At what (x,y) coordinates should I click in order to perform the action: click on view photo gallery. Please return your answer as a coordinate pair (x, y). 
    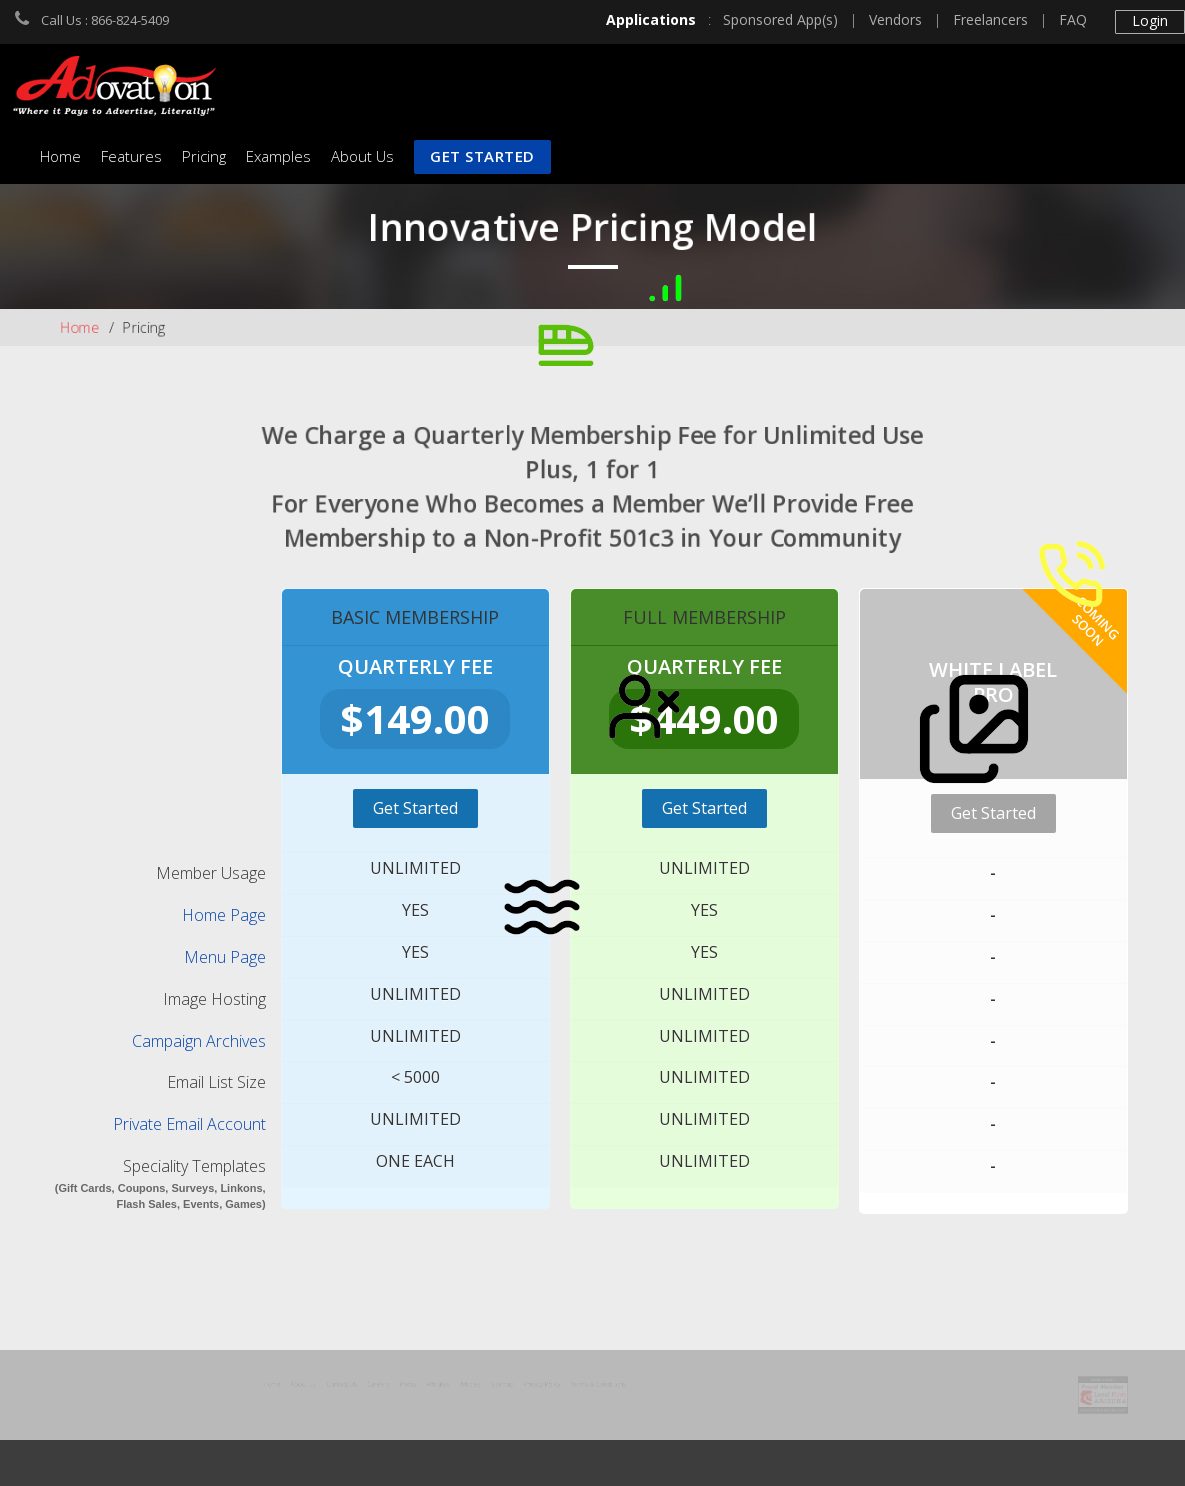
    Looking at the image, I should click on (974, 729).